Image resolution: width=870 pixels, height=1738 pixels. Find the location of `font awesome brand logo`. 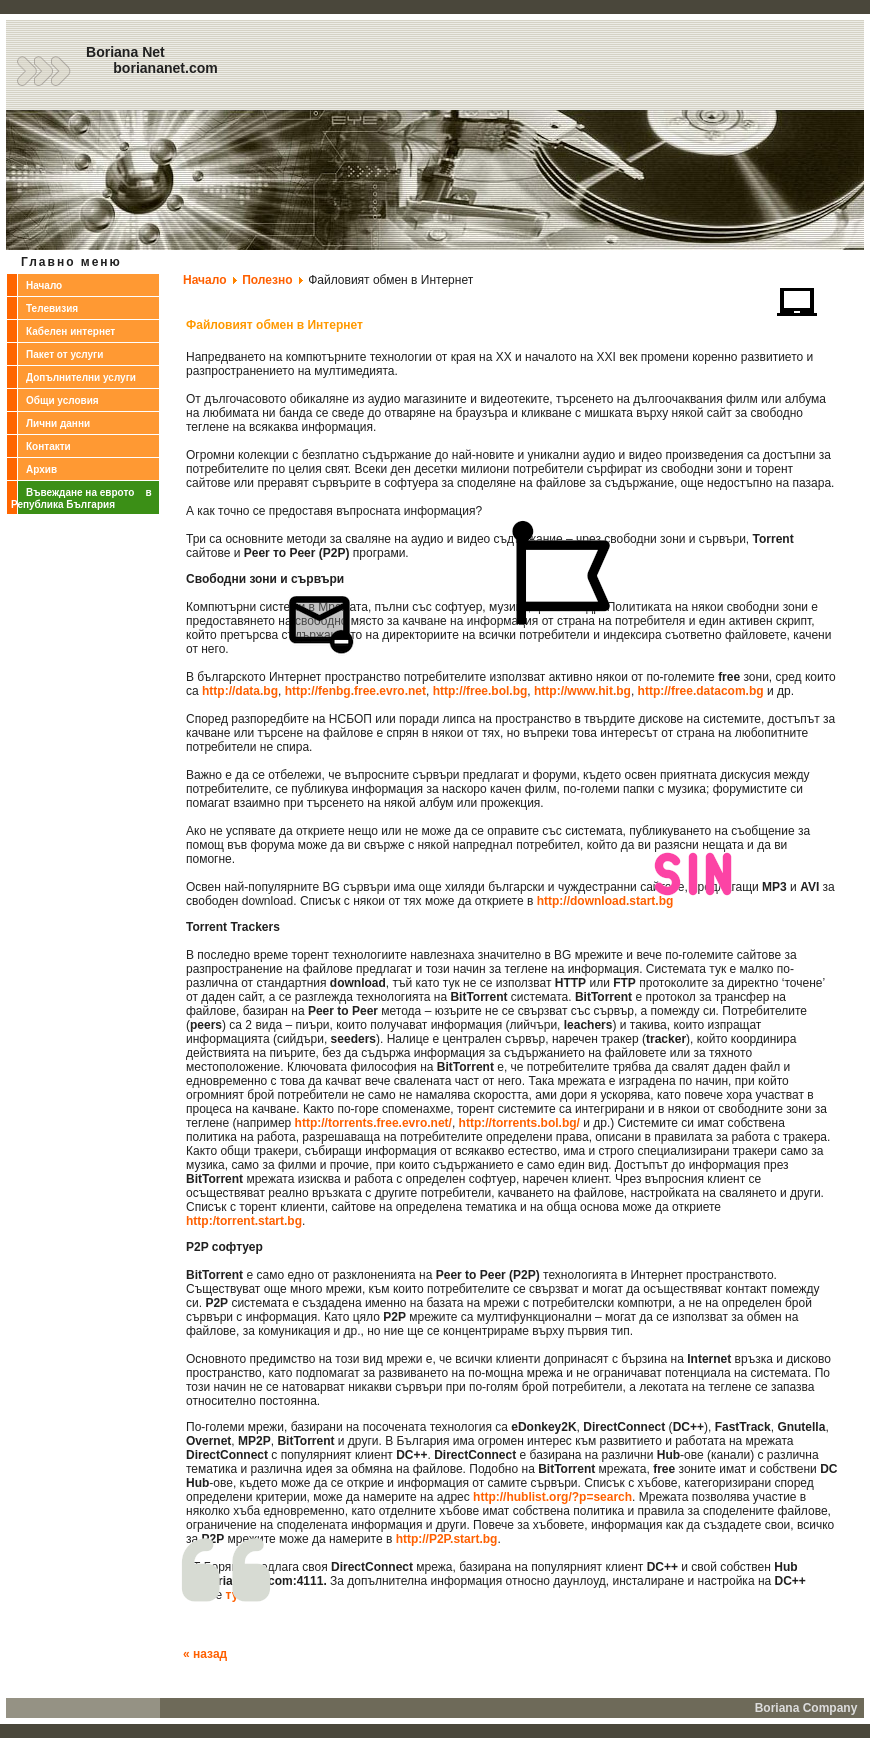

font awesome brand logo is located at coordinates (561, 572).